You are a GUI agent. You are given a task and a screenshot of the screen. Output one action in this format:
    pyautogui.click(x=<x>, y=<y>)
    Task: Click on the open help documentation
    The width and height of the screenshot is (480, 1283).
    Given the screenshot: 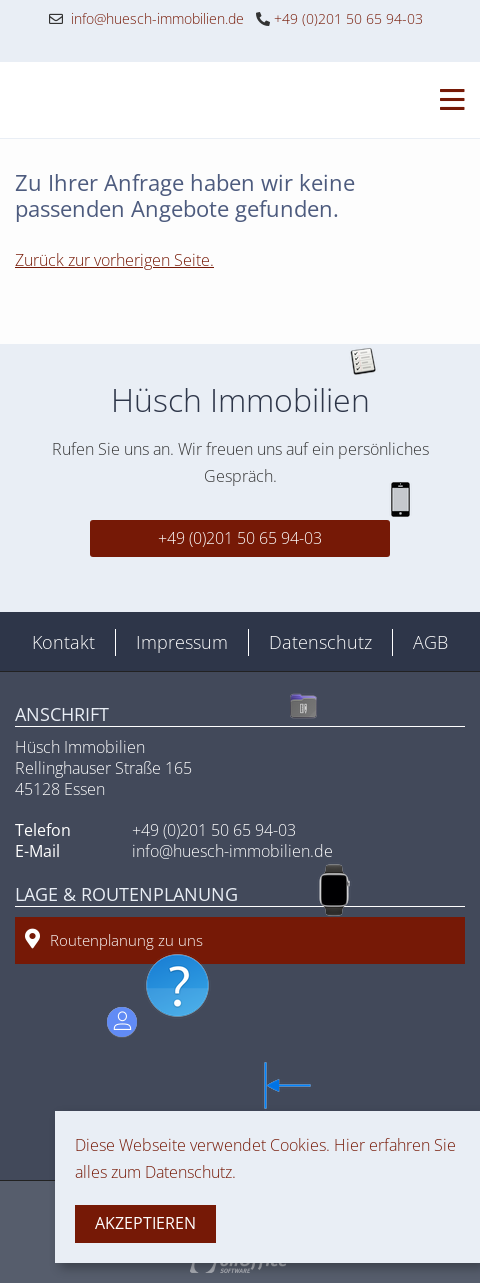 What is the action you would take?
    pyautogui.click(x=177, y=985)
    